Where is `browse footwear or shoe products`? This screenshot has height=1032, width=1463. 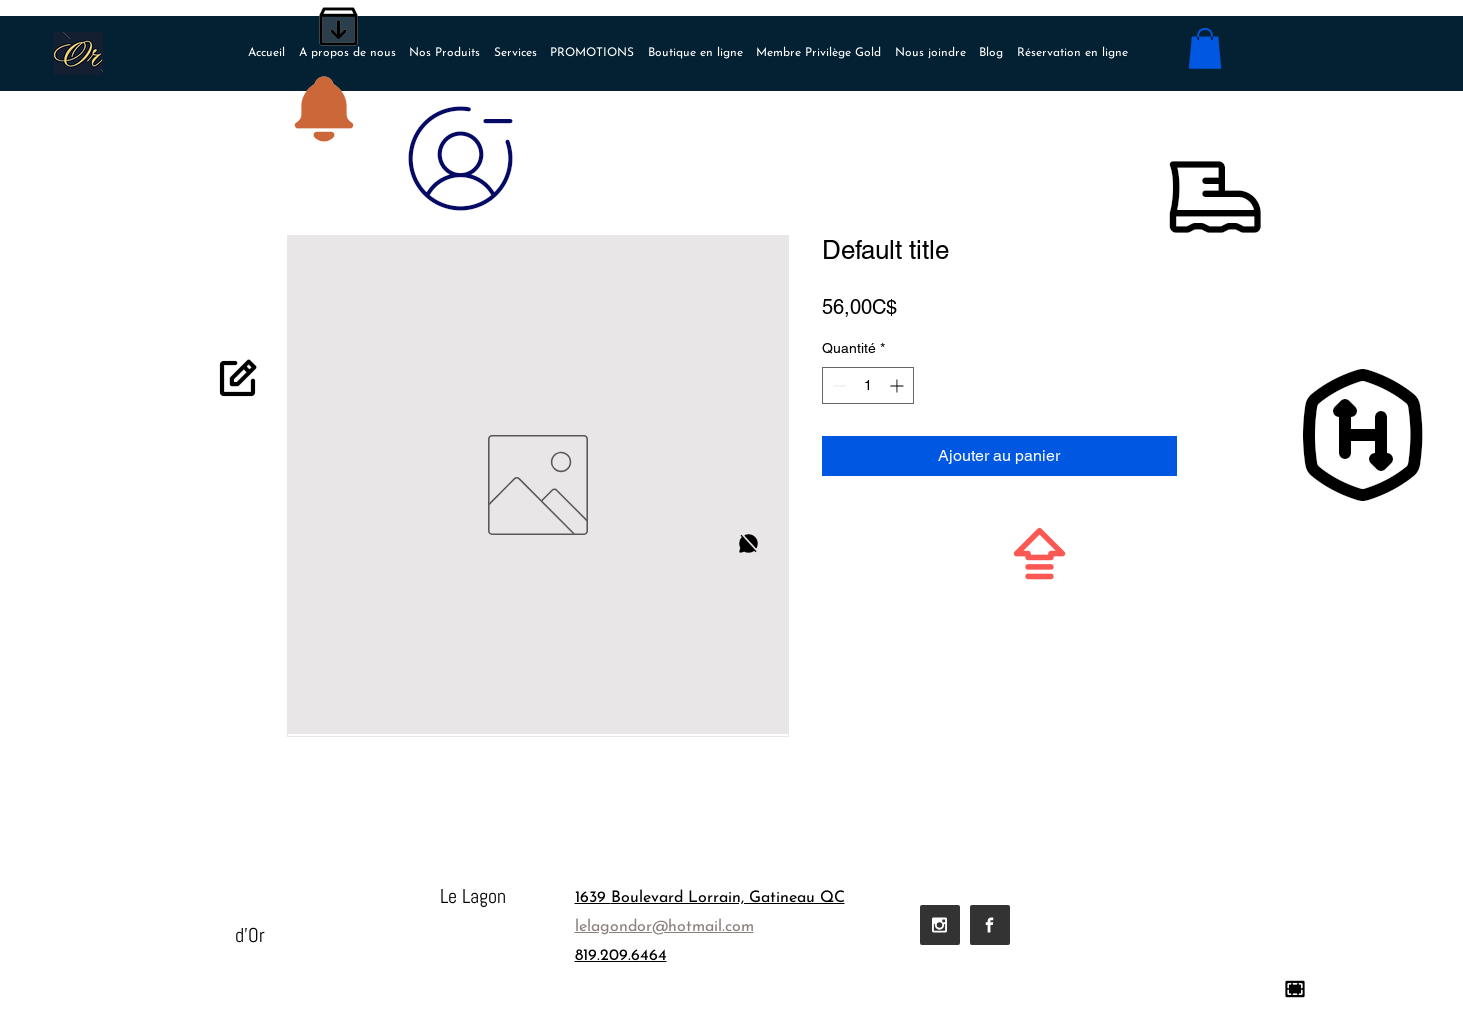 browse footwear or shoe products is located at coordinates (1212, 197).